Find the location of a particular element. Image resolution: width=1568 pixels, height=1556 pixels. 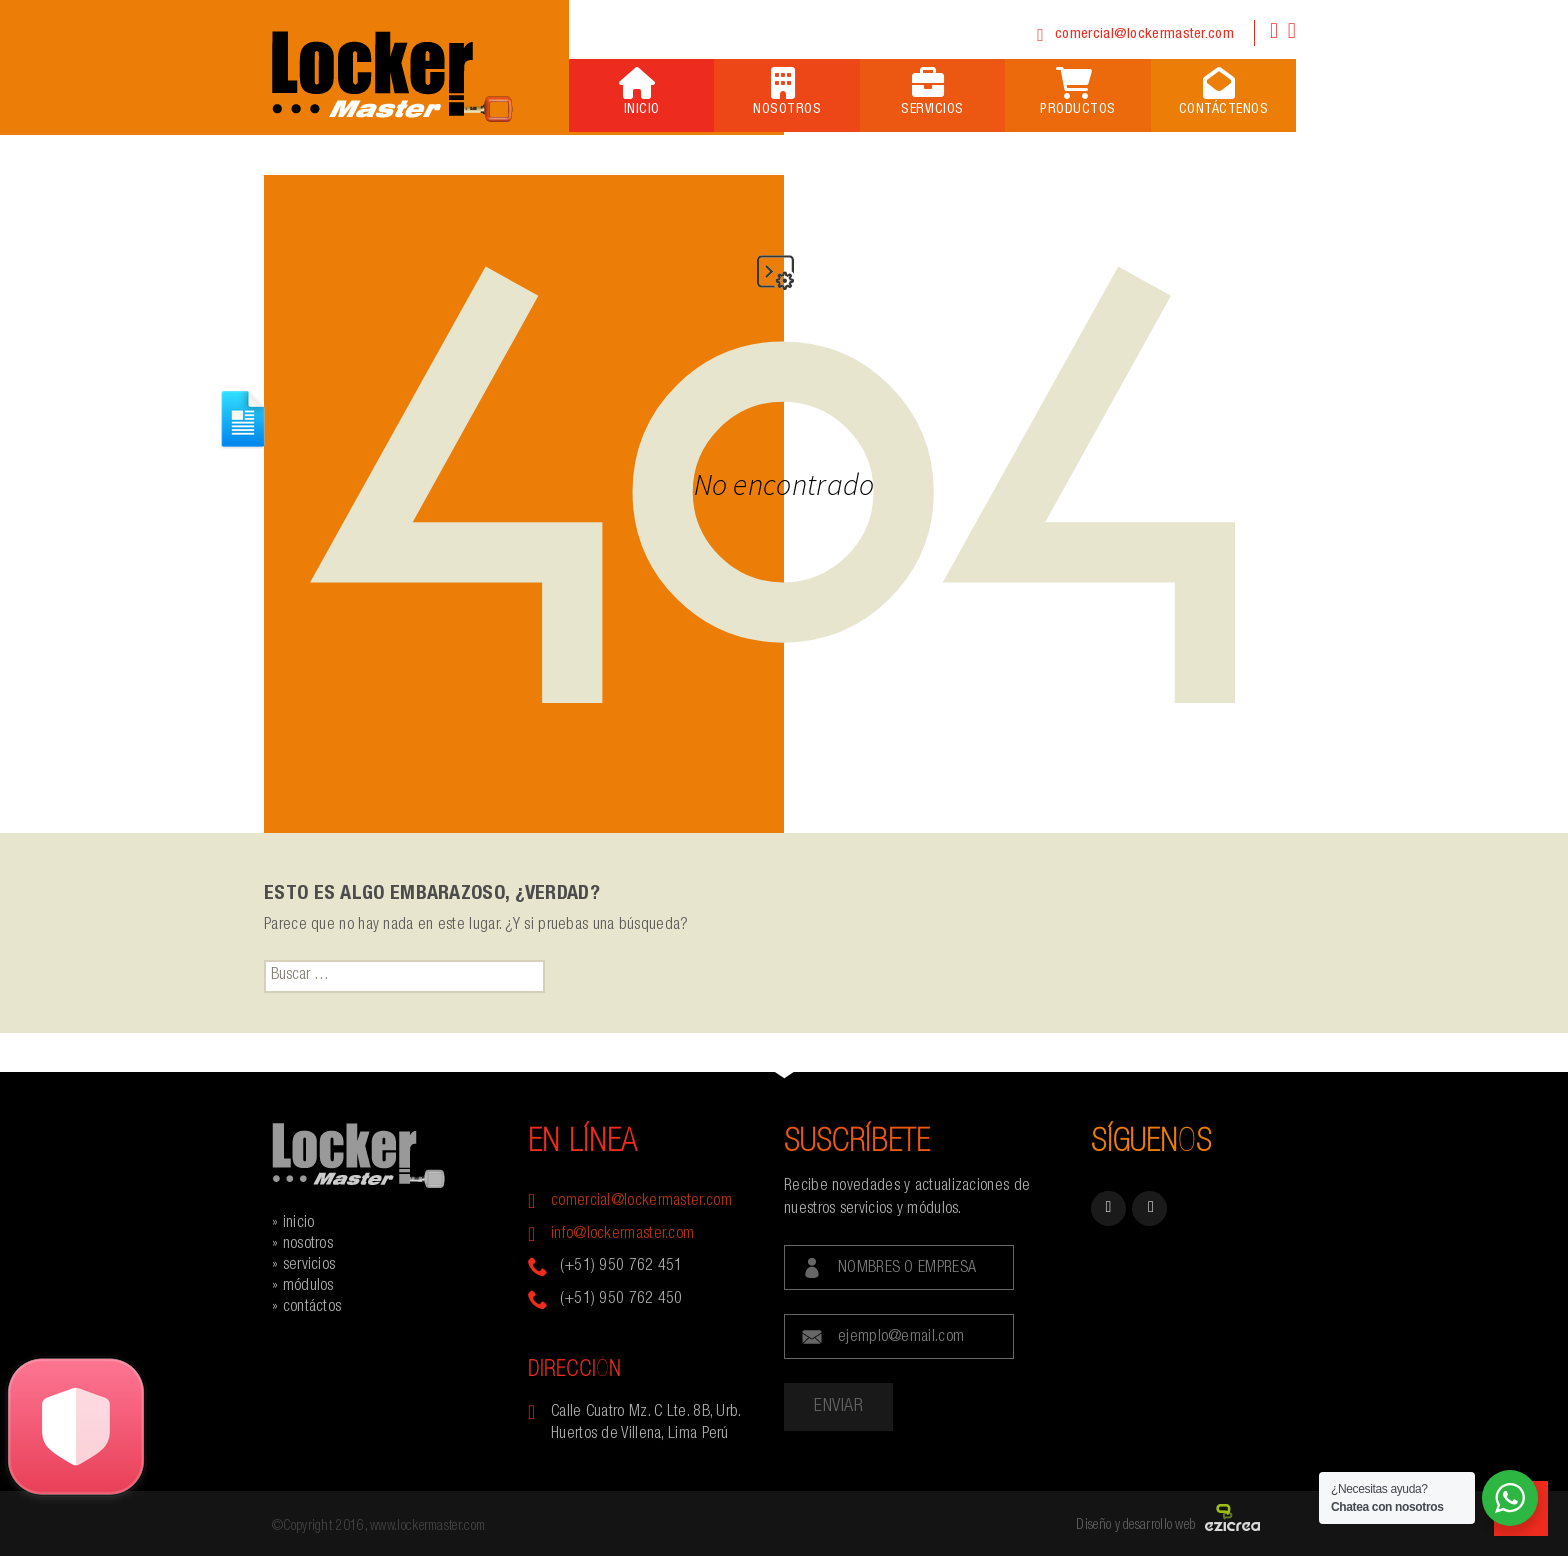

open firewall and security preferences is located at coordinates (76, 1429).